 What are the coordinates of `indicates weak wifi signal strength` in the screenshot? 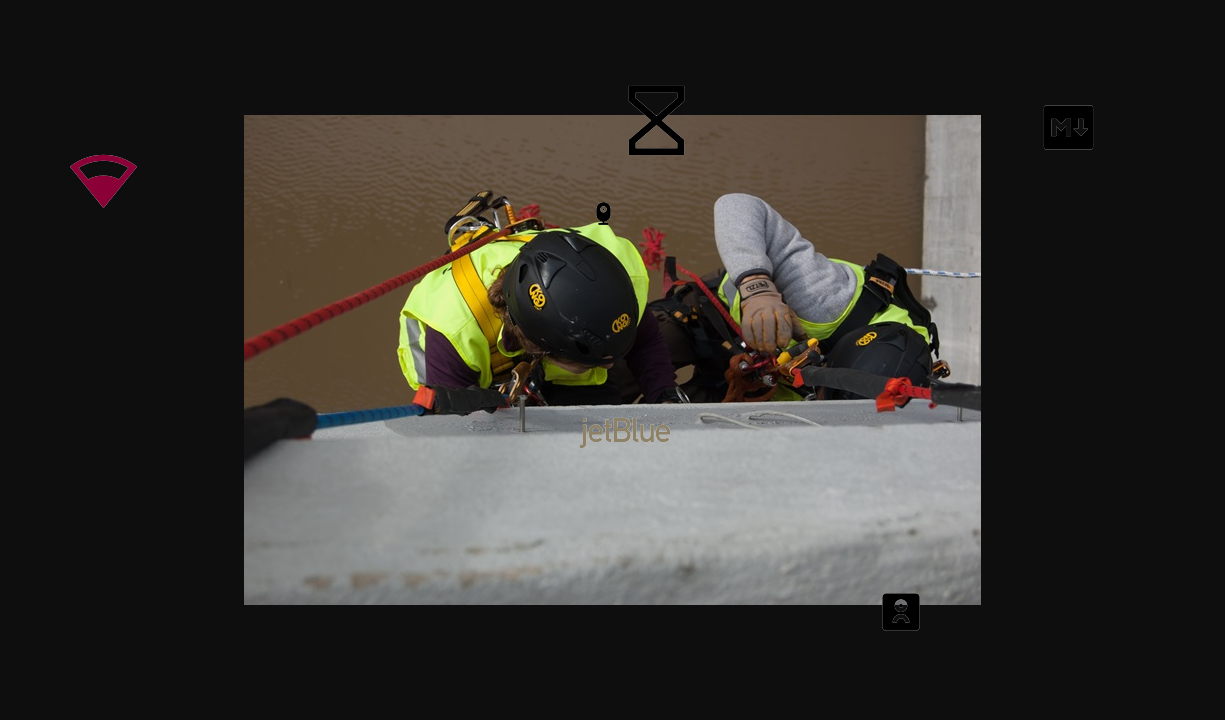 It's located at (103, 181).